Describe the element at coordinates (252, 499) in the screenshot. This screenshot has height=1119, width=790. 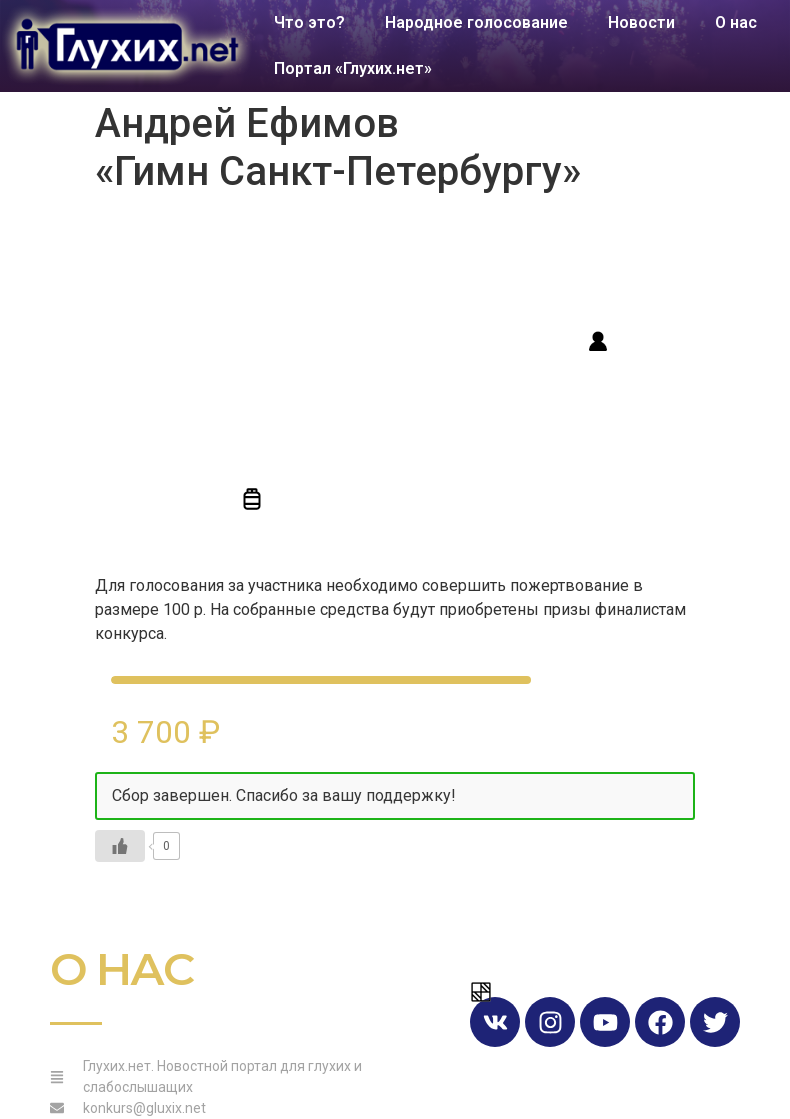
I see `view or manage stored items` at that location.